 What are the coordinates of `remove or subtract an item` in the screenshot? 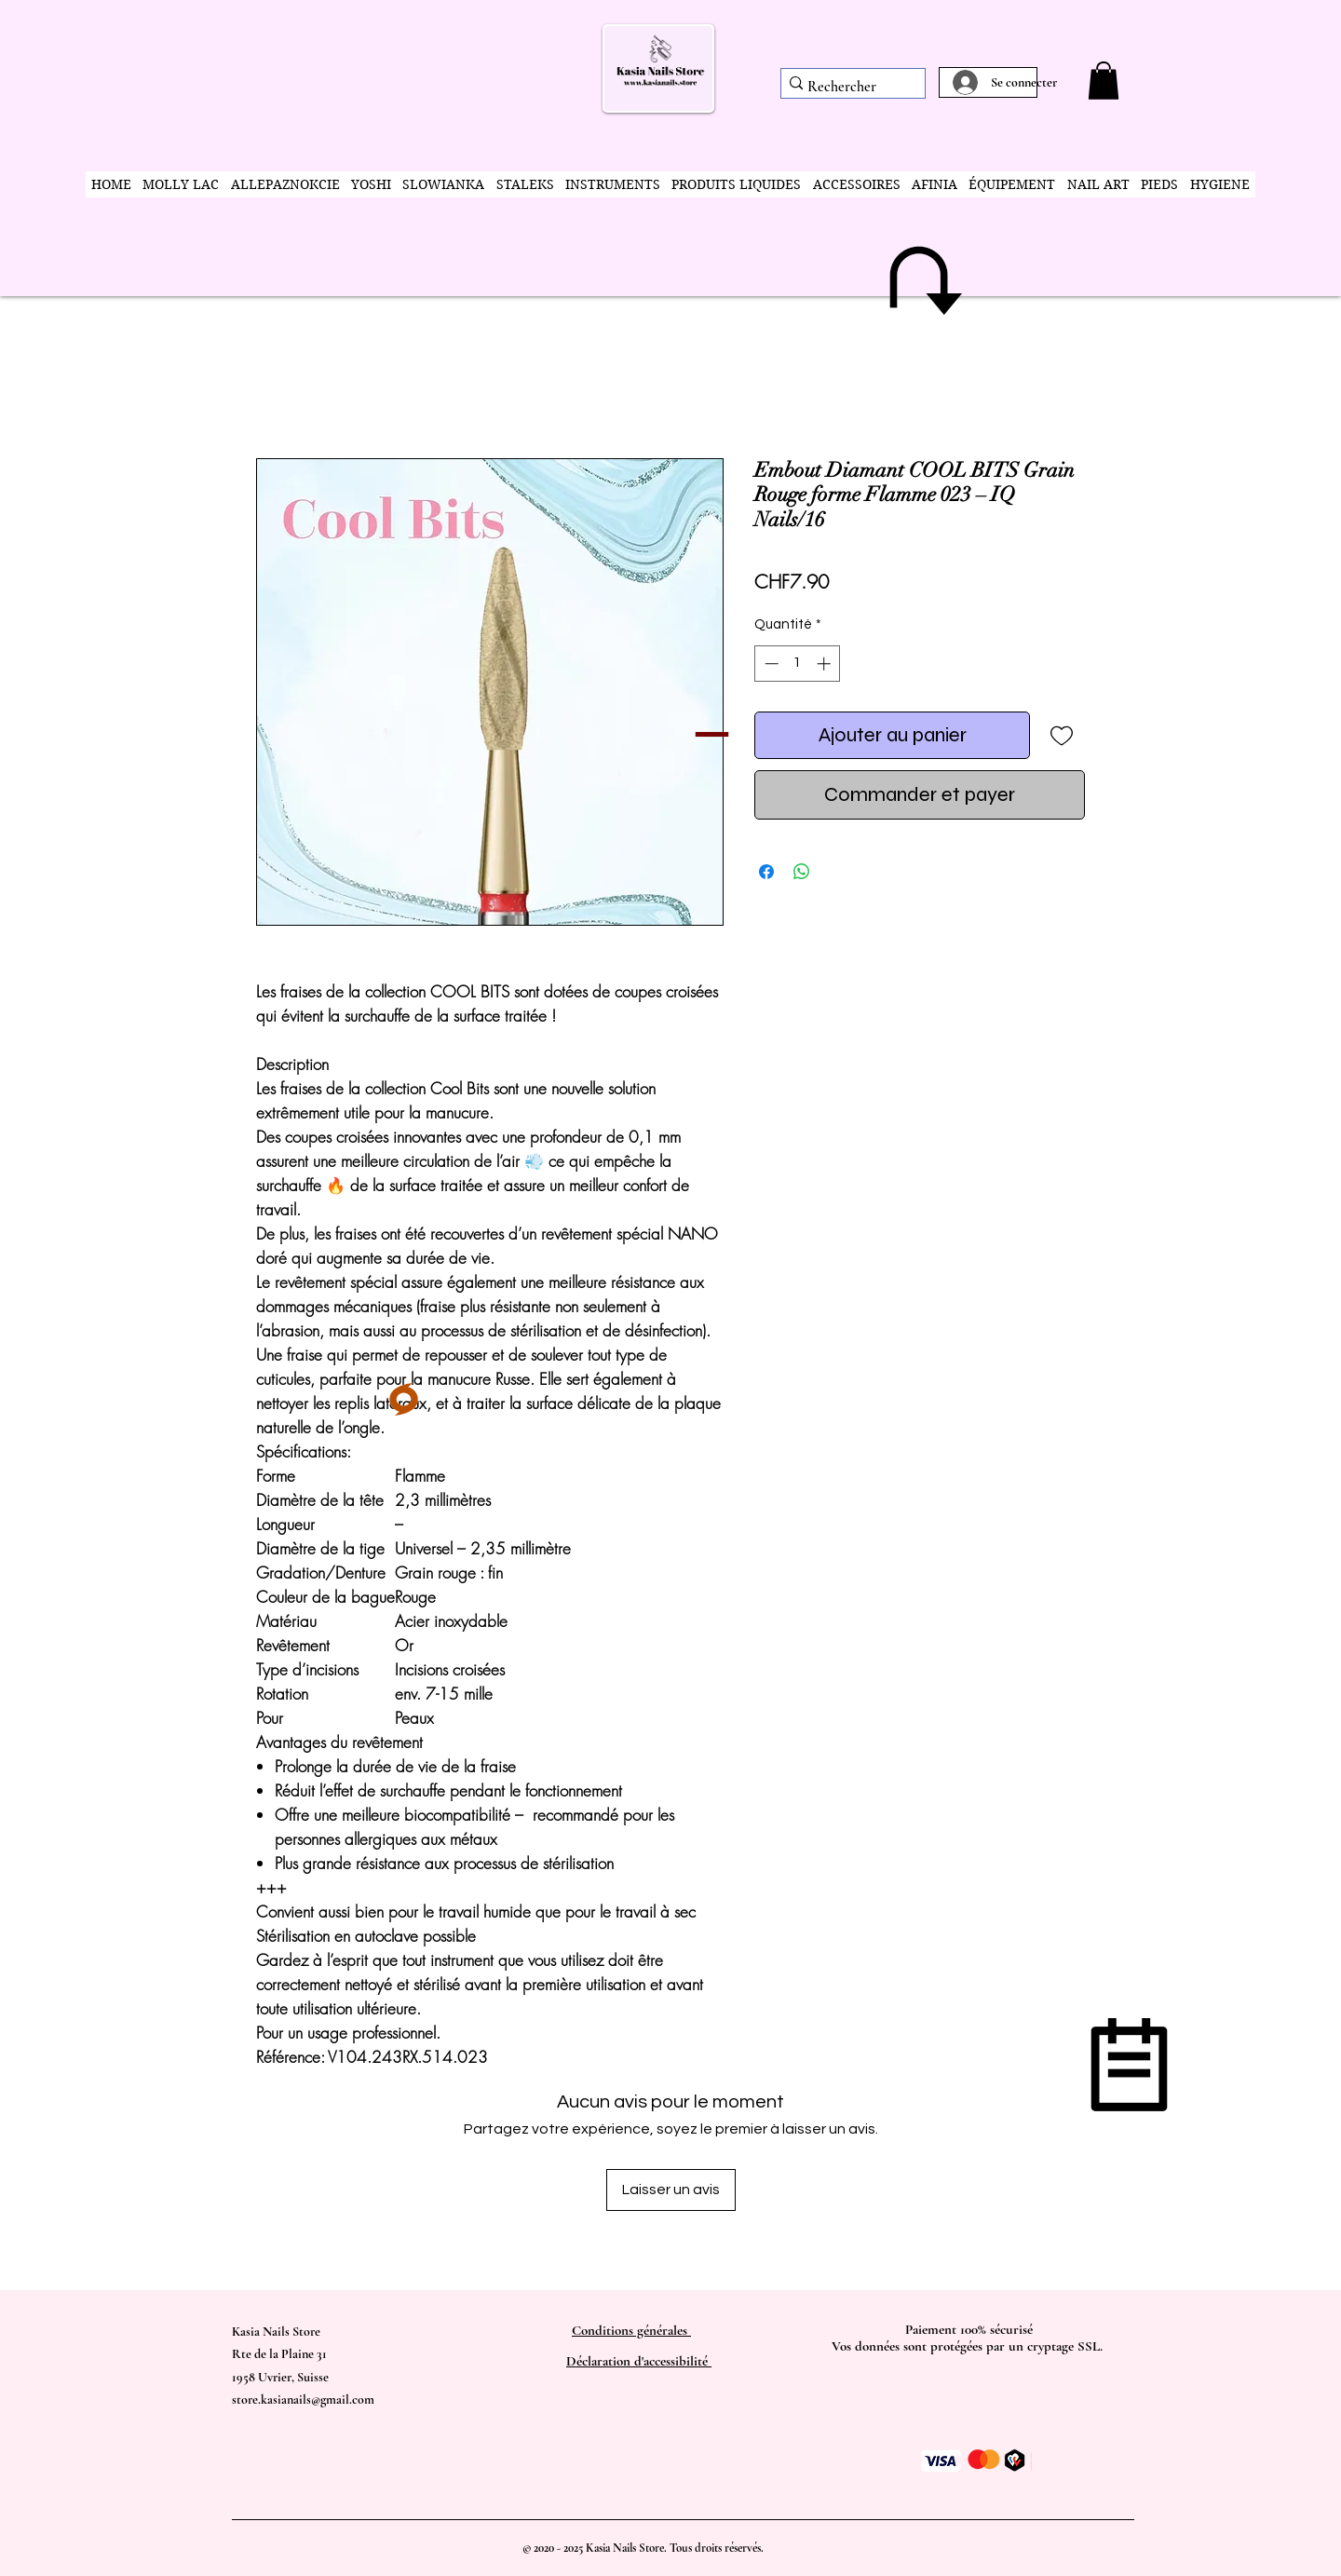 It's located at (711, 734).